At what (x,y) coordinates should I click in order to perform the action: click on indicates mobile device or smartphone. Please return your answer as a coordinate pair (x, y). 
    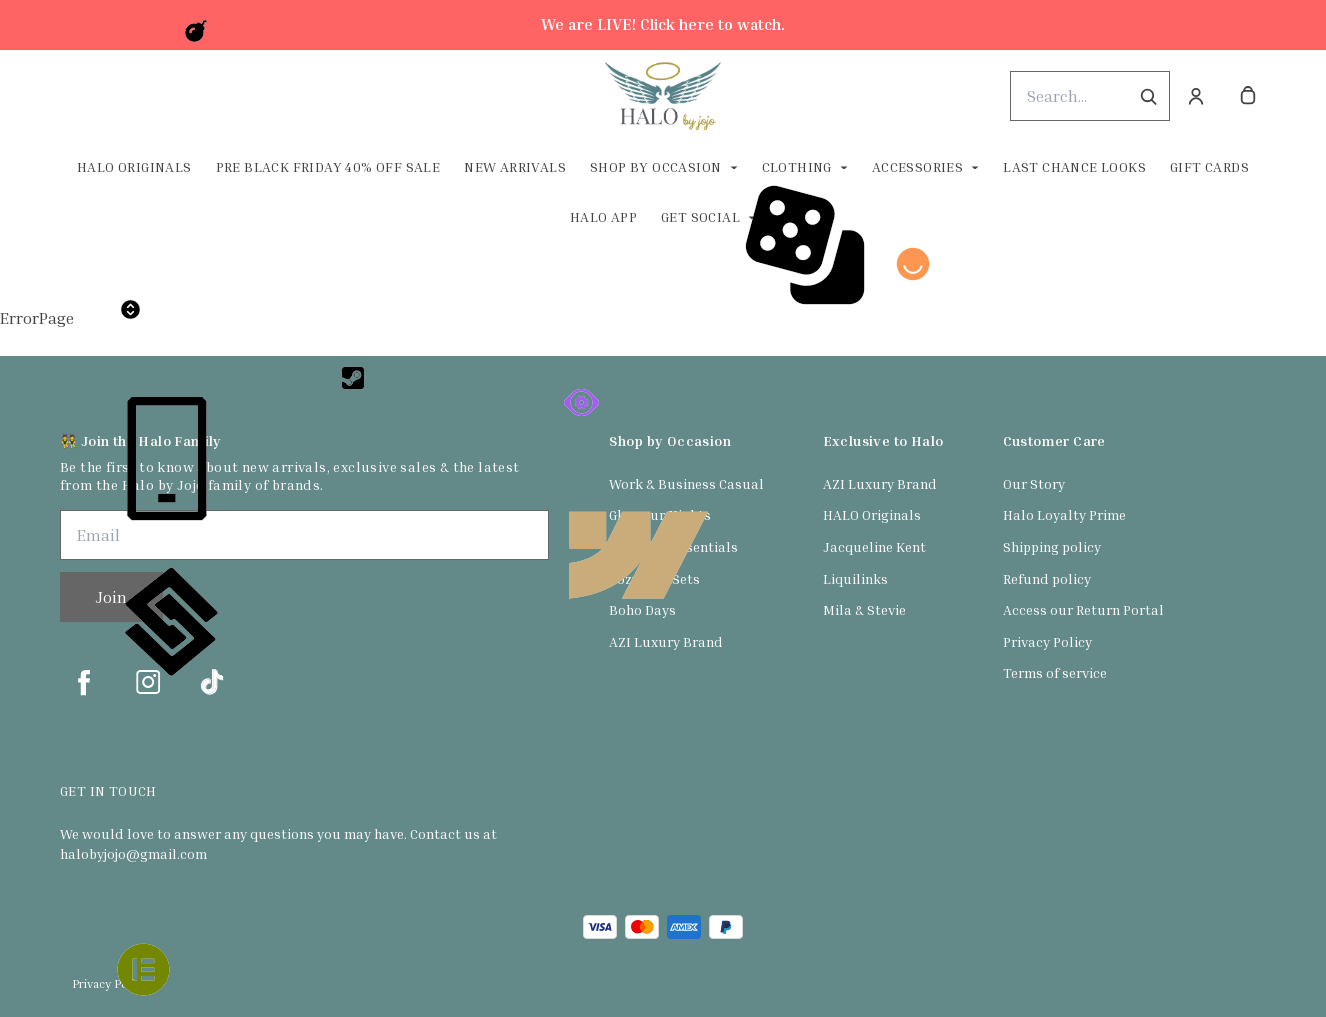
    Looking at the image, I should click on (162, 458).